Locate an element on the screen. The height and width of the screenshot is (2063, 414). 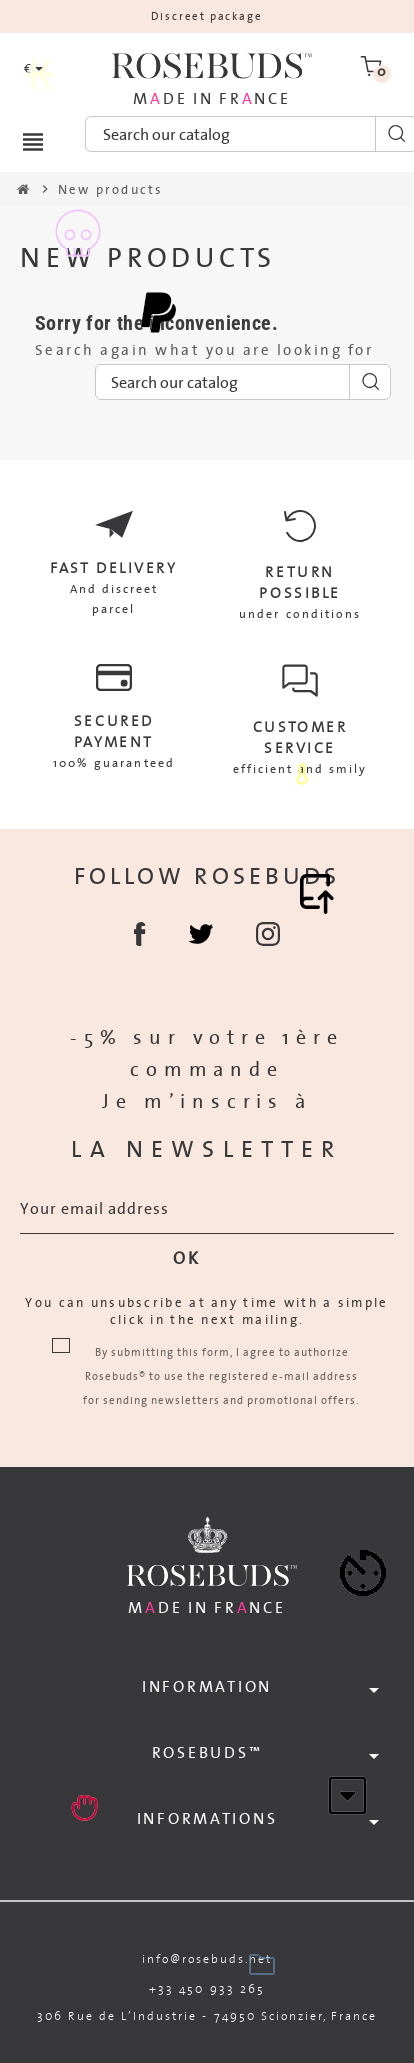
drag to reorder or move an item is located at coordinates (84, 1804).